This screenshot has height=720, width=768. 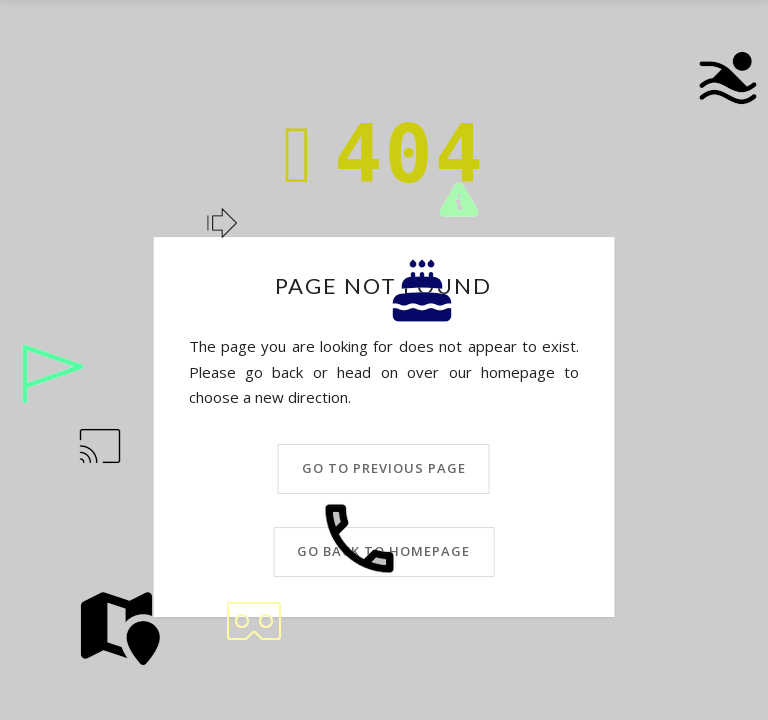 What do you see at coordinates (100, 446) in the screenshot?
I see `cast your screen to another device` at bounding box center [100, 446].